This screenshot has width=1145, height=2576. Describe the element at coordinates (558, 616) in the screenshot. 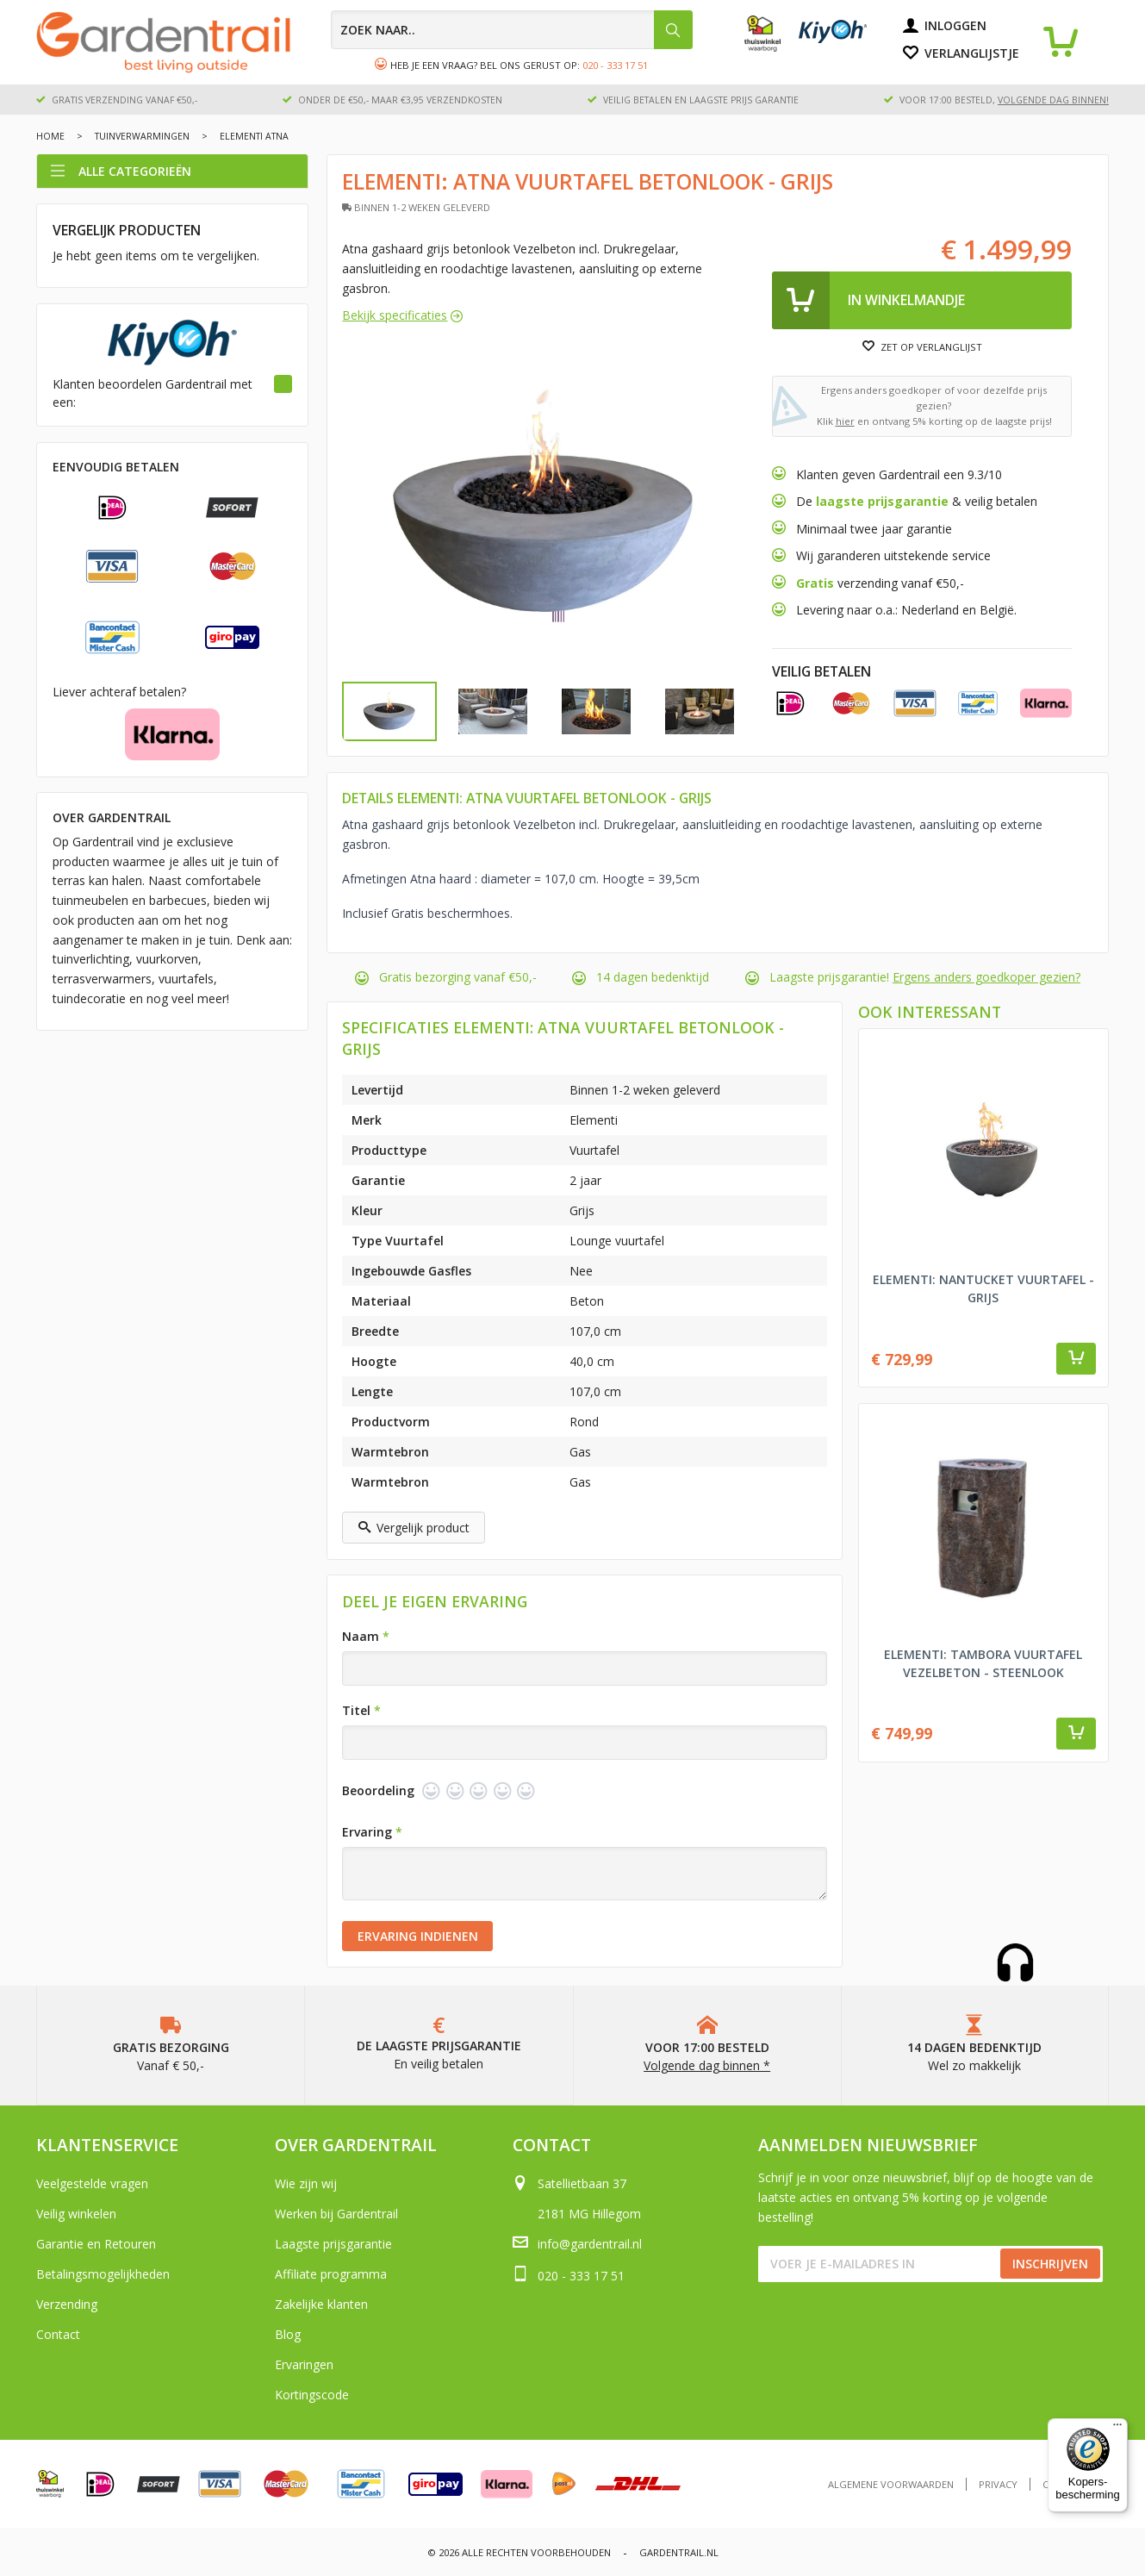

I see `scan a barcode` at that location.